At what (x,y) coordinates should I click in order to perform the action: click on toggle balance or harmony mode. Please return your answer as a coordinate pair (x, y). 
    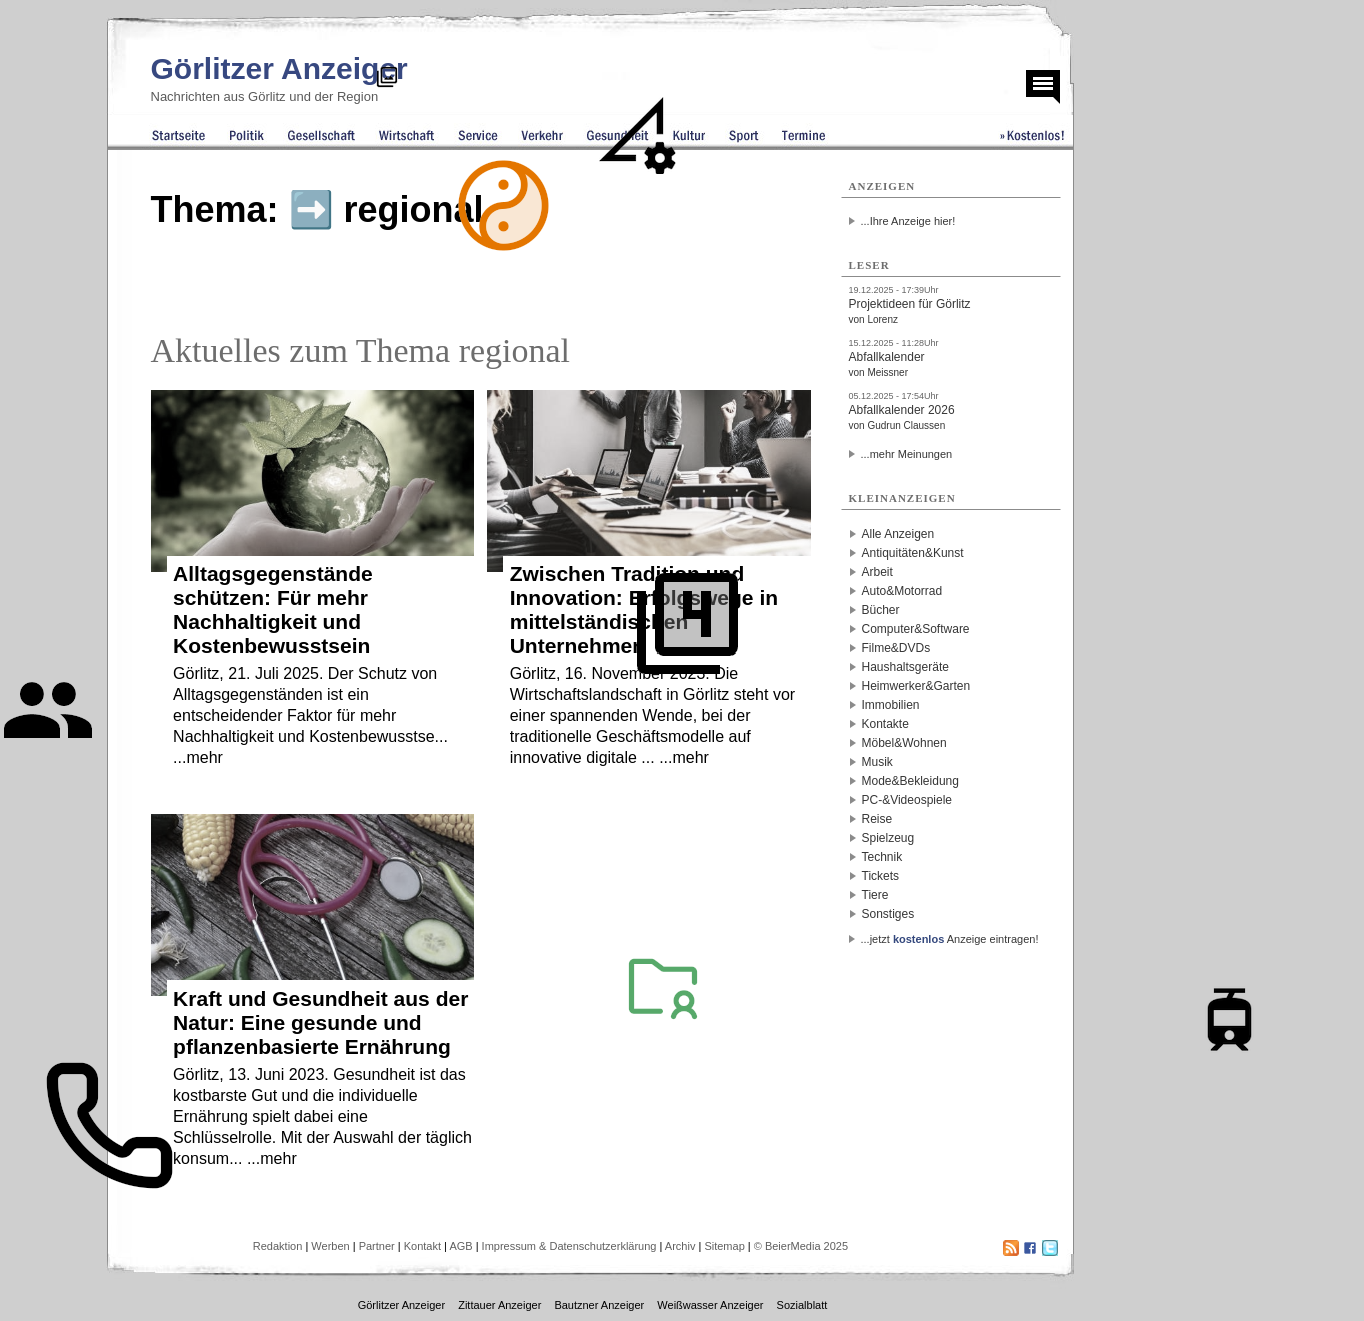
    Looking at the image, I should click on (503, 205).